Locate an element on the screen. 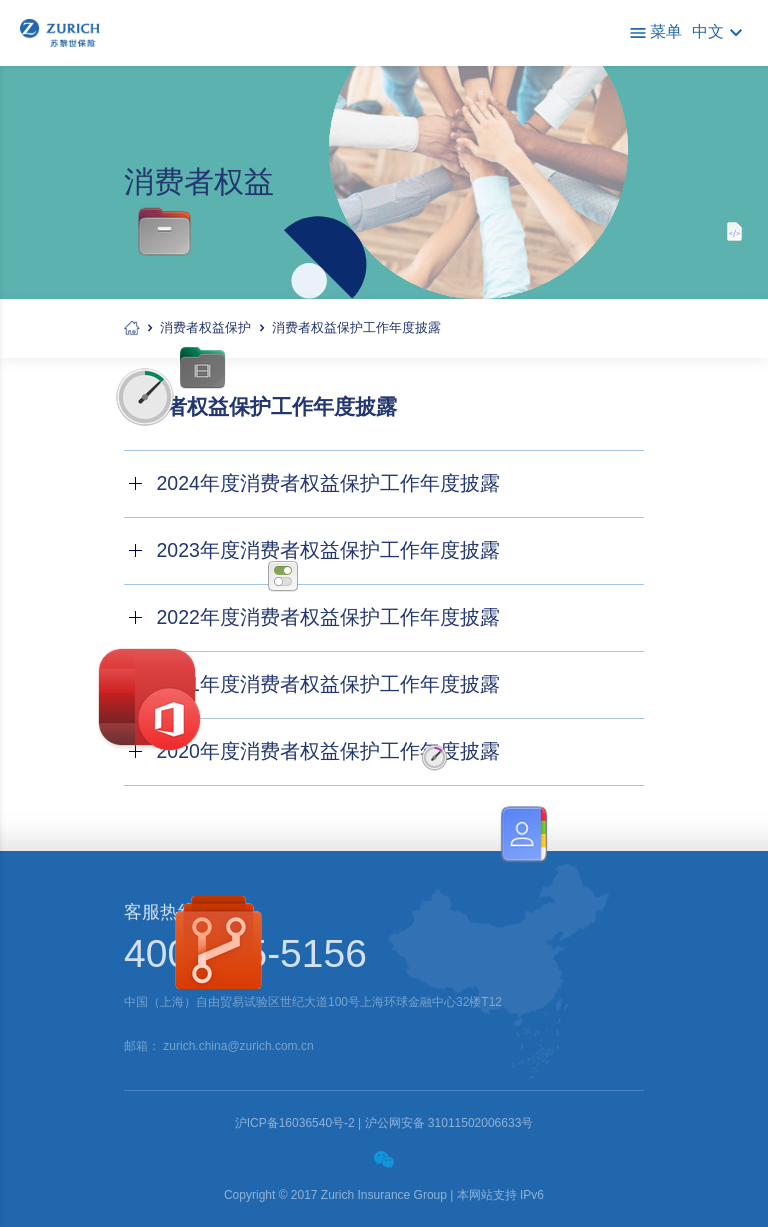  open the repos app for managing git repositories is located at coordinates (218, 942).